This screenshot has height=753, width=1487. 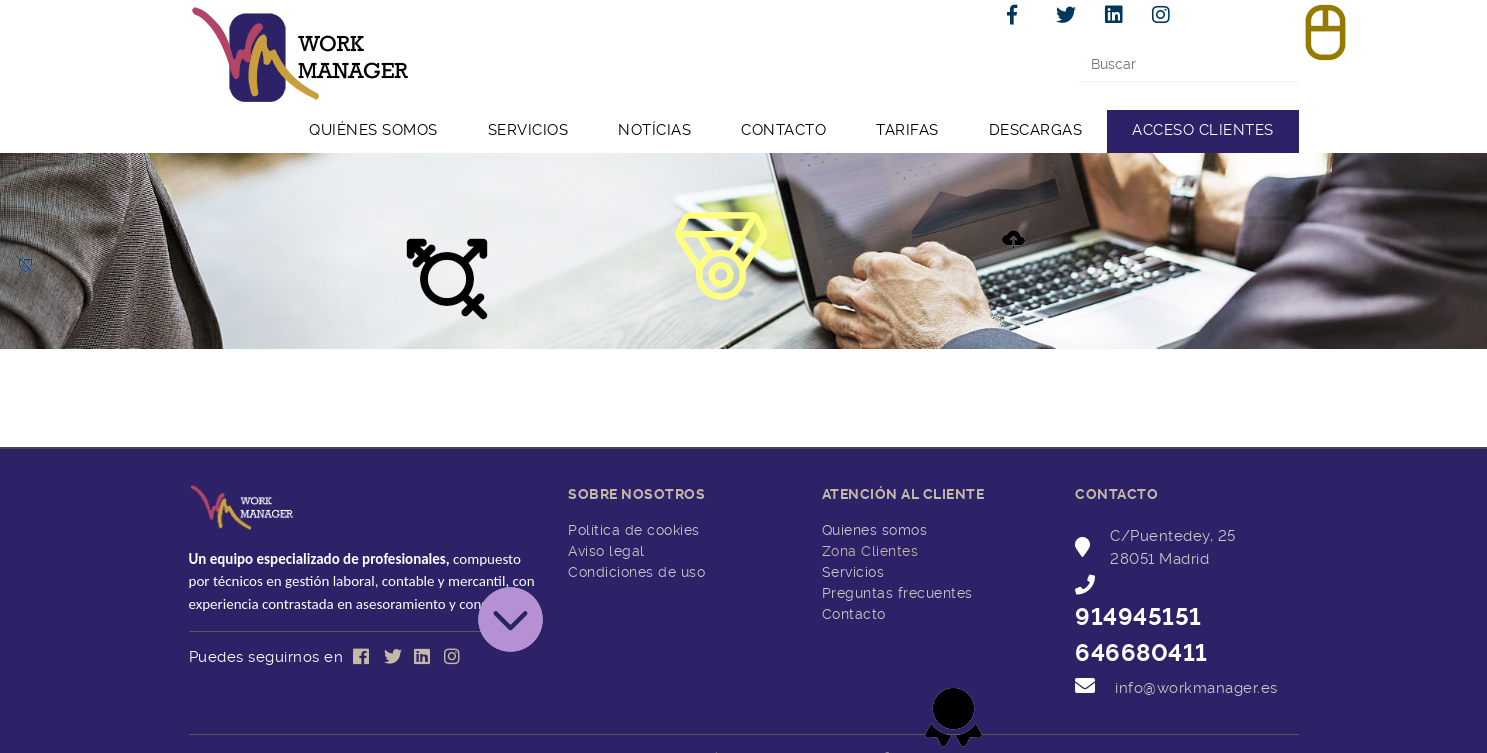 I want to click on security or protection is disabled, so click(x=25, y=264).